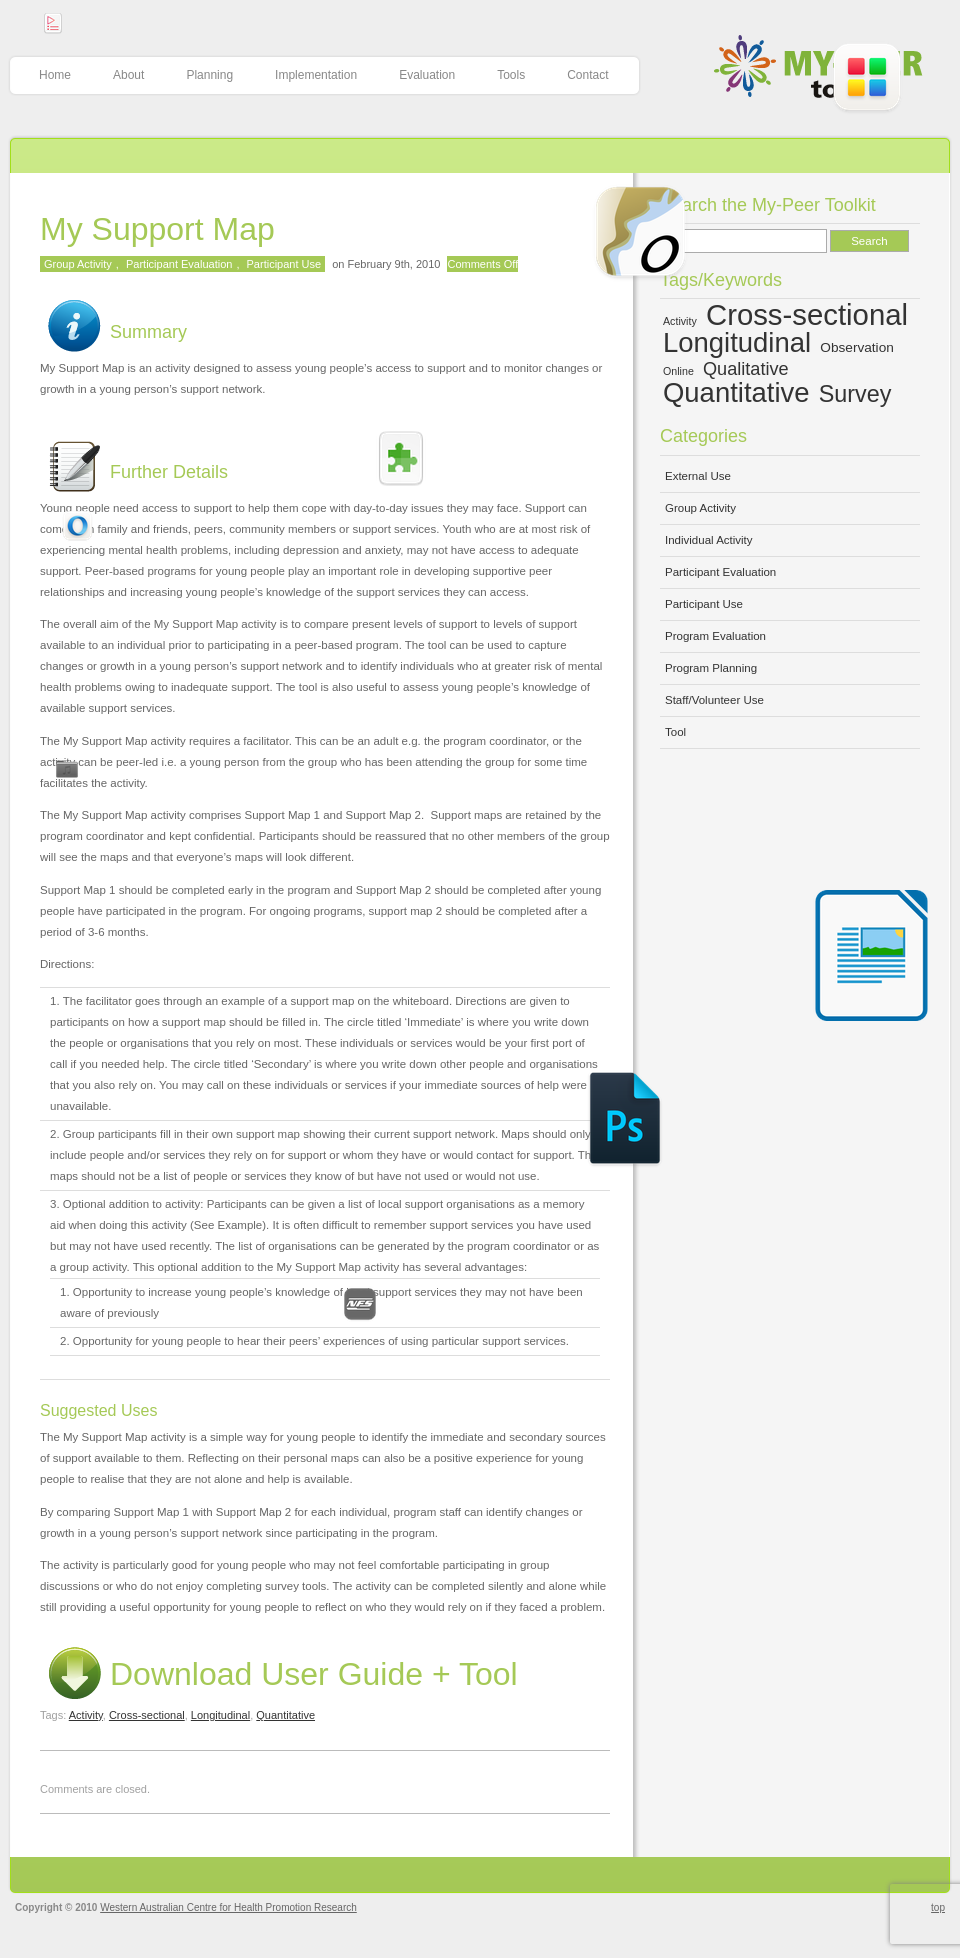 This screenshot has height=1958, width=960. I want to click on a photoshop document file, so click(625, 1118).